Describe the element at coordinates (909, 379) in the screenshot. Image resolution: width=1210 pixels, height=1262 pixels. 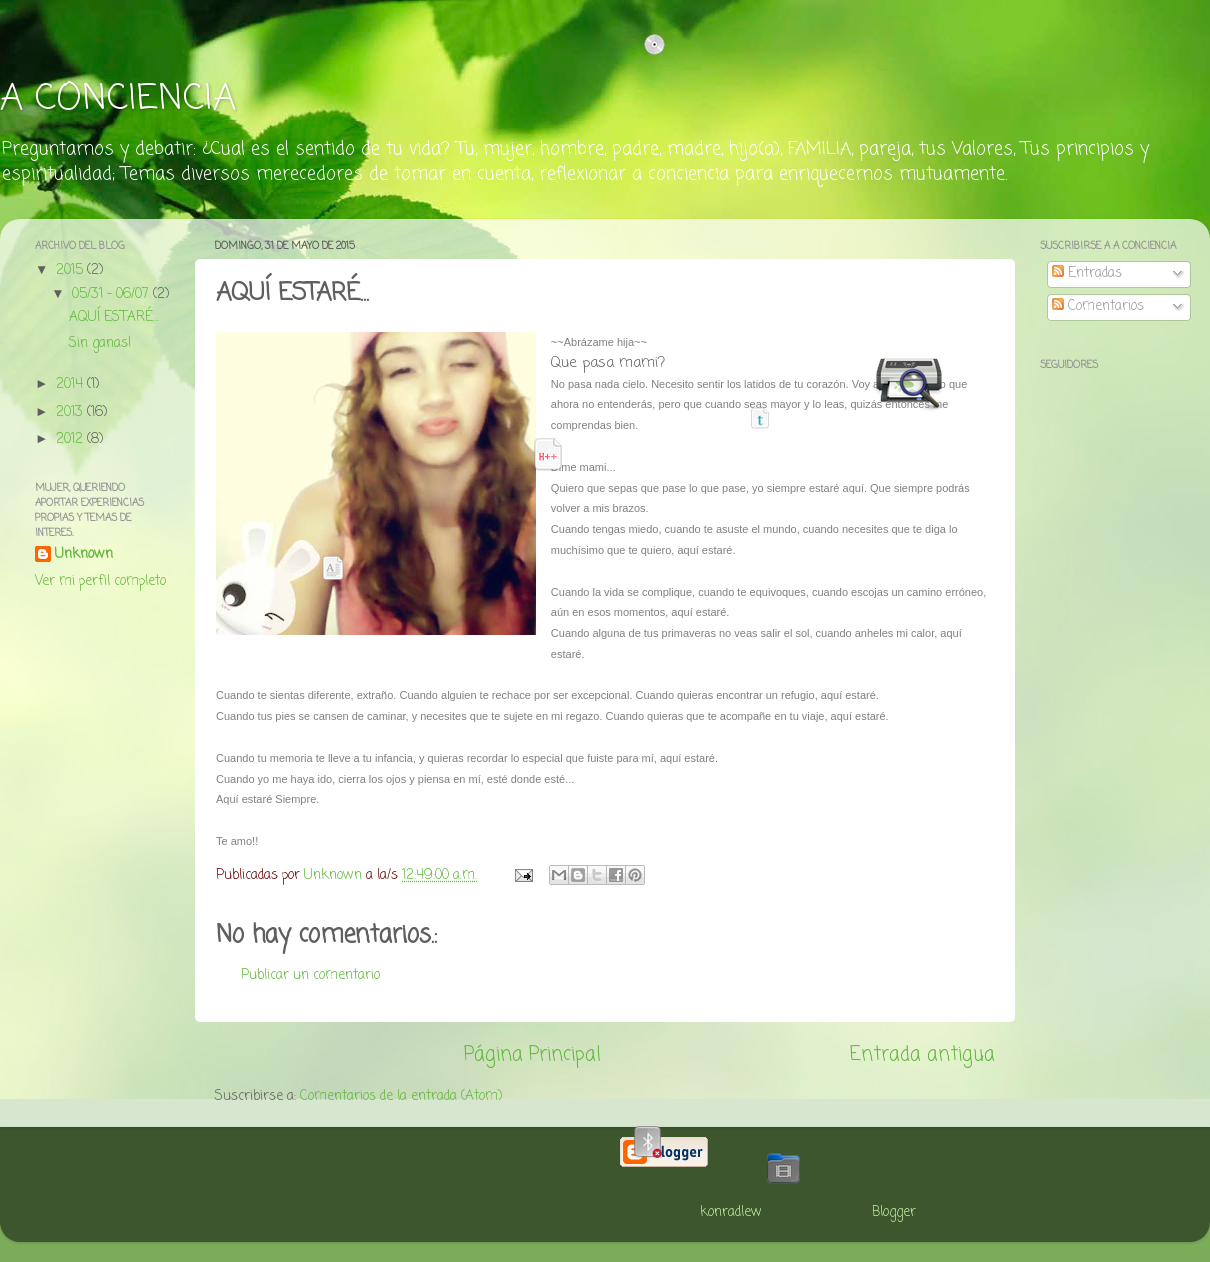
I see `preview document before printing` at that location.